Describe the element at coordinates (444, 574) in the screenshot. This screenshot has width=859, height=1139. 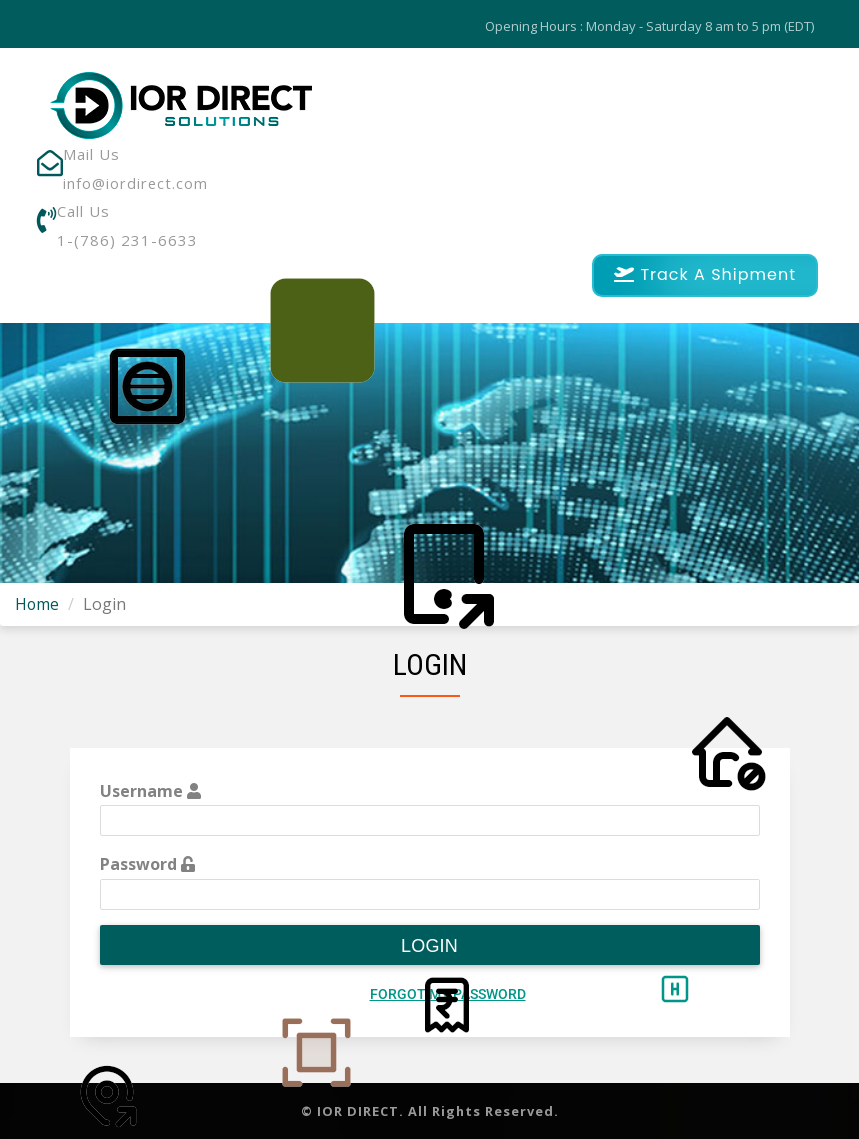
I see `share content from tablet to another device` at that location.